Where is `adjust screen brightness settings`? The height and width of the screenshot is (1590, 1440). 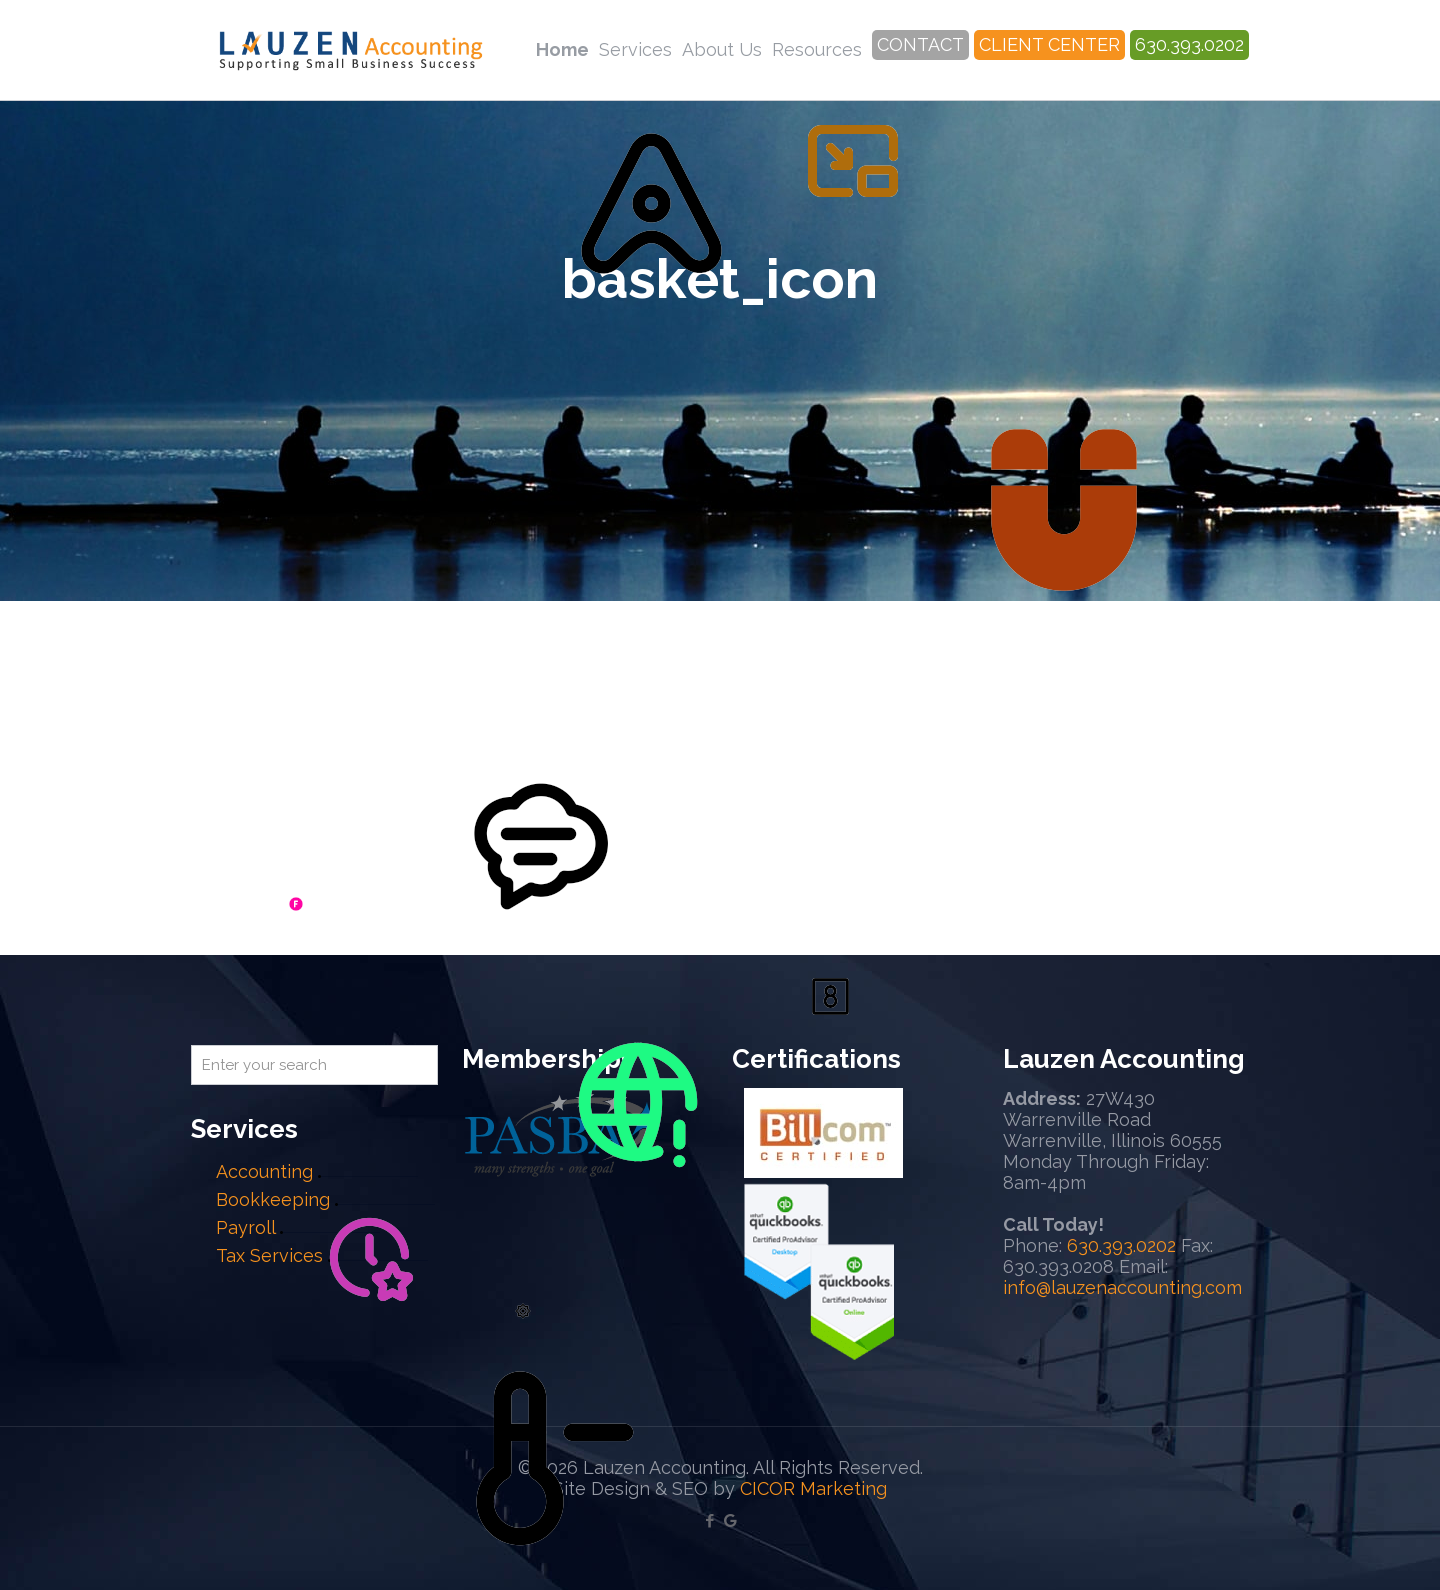
adjust screen brightness settings is located at coordinates (523, 1311).